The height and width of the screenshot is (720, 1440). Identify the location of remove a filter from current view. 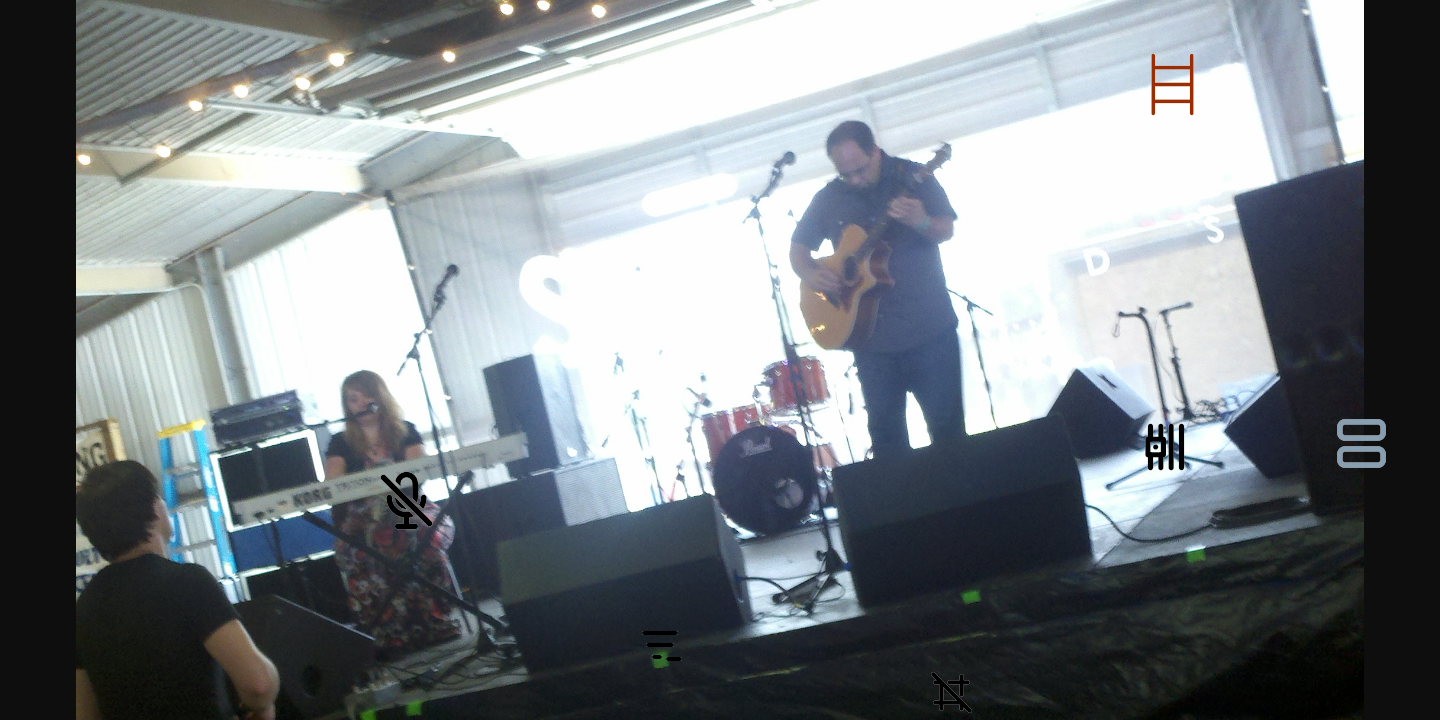
(660, 645).